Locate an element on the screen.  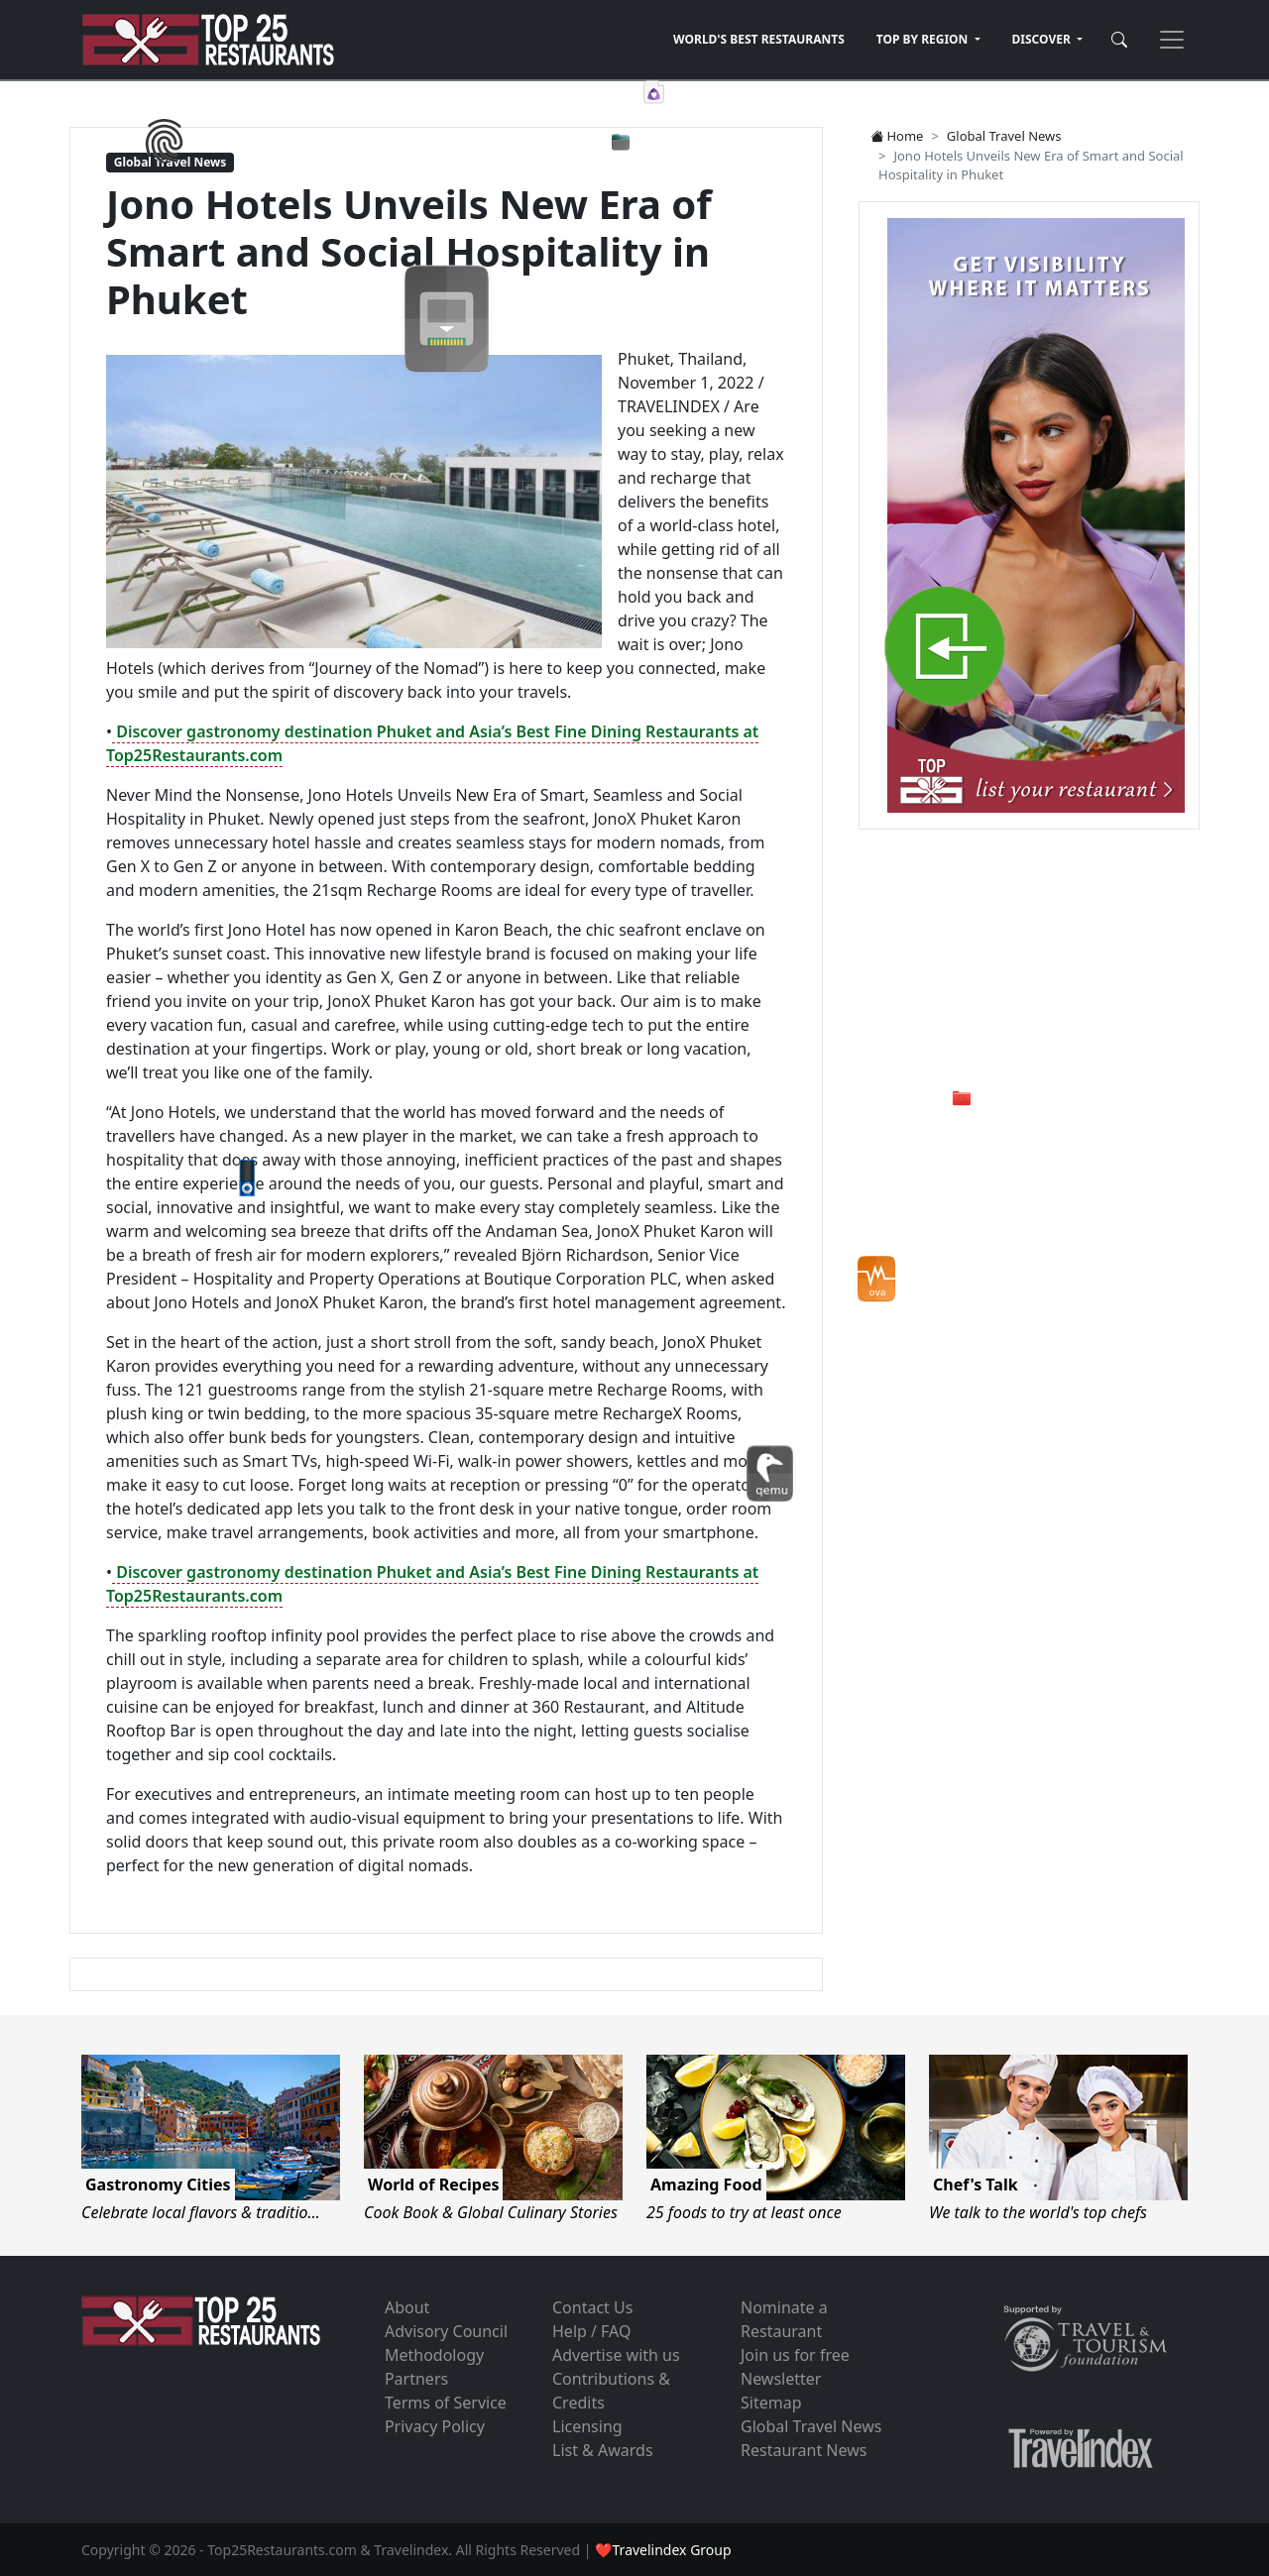
open your documents folder is located at coordinates (962, 1098).